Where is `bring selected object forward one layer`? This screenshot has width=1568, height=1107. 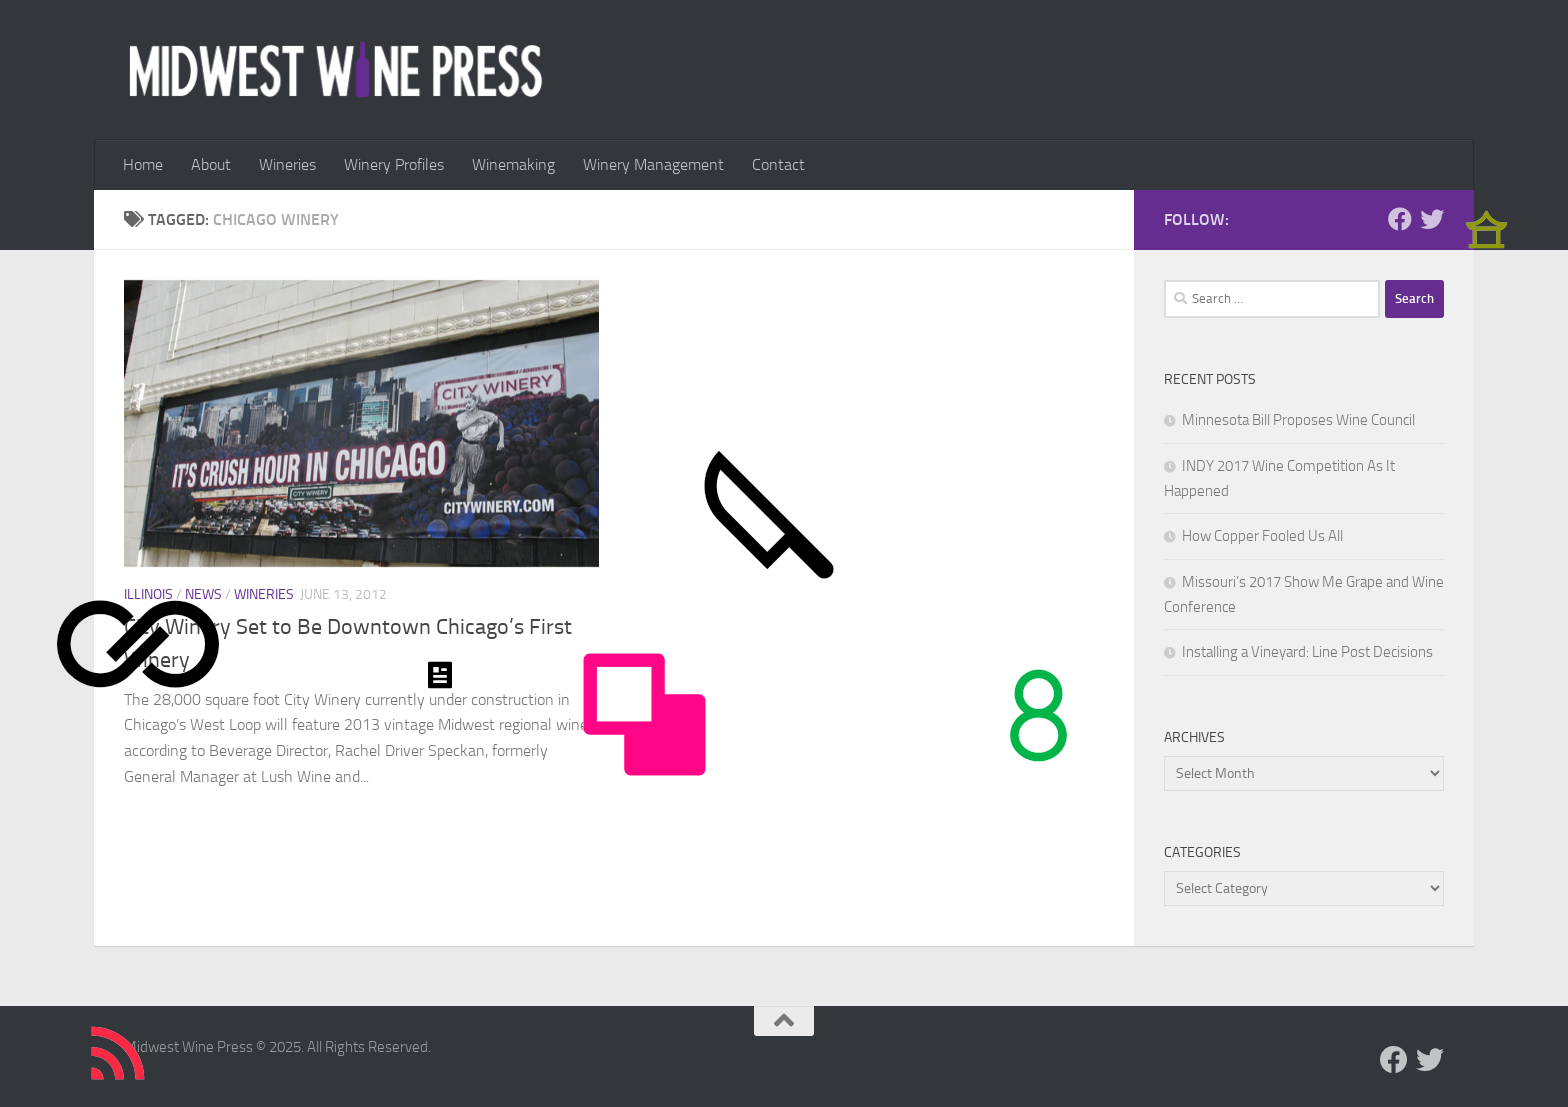
bring selected object forward one layer is located at coordinates (644, 714).